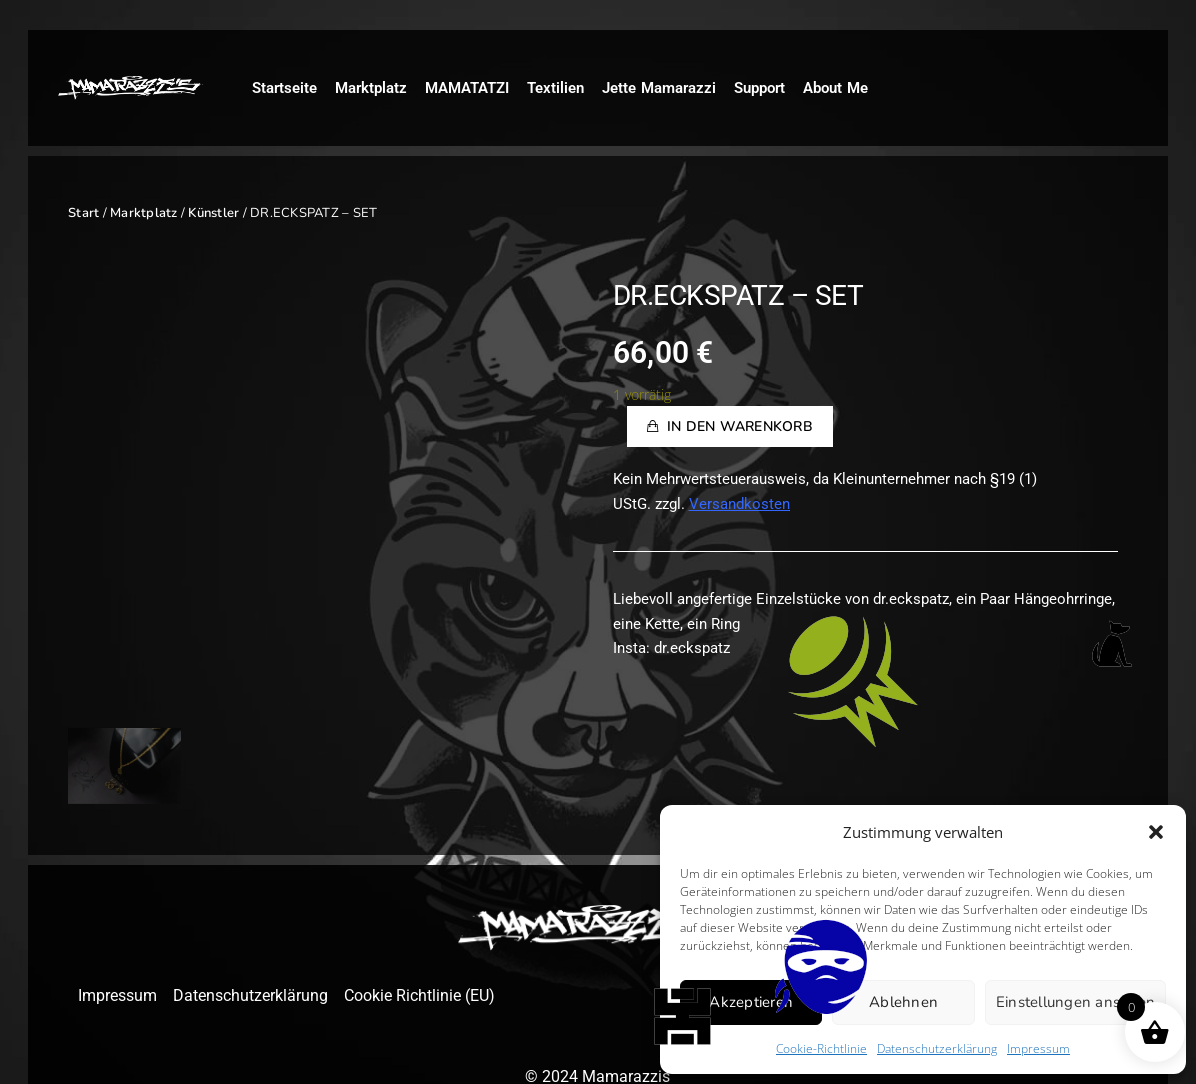 Image resolution: width=1196 pixels, height=1084 pixels. I want to click on protect or defend eggs in a game, so click(852, 682).